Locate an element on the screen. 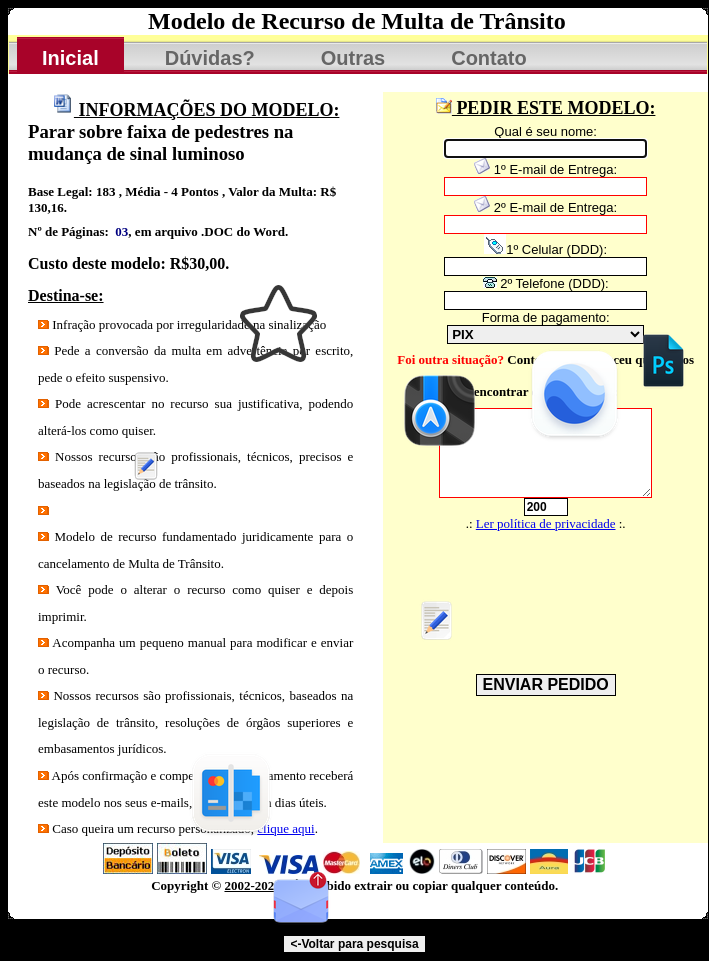  access your favorites is located at coordinates (278, 323).